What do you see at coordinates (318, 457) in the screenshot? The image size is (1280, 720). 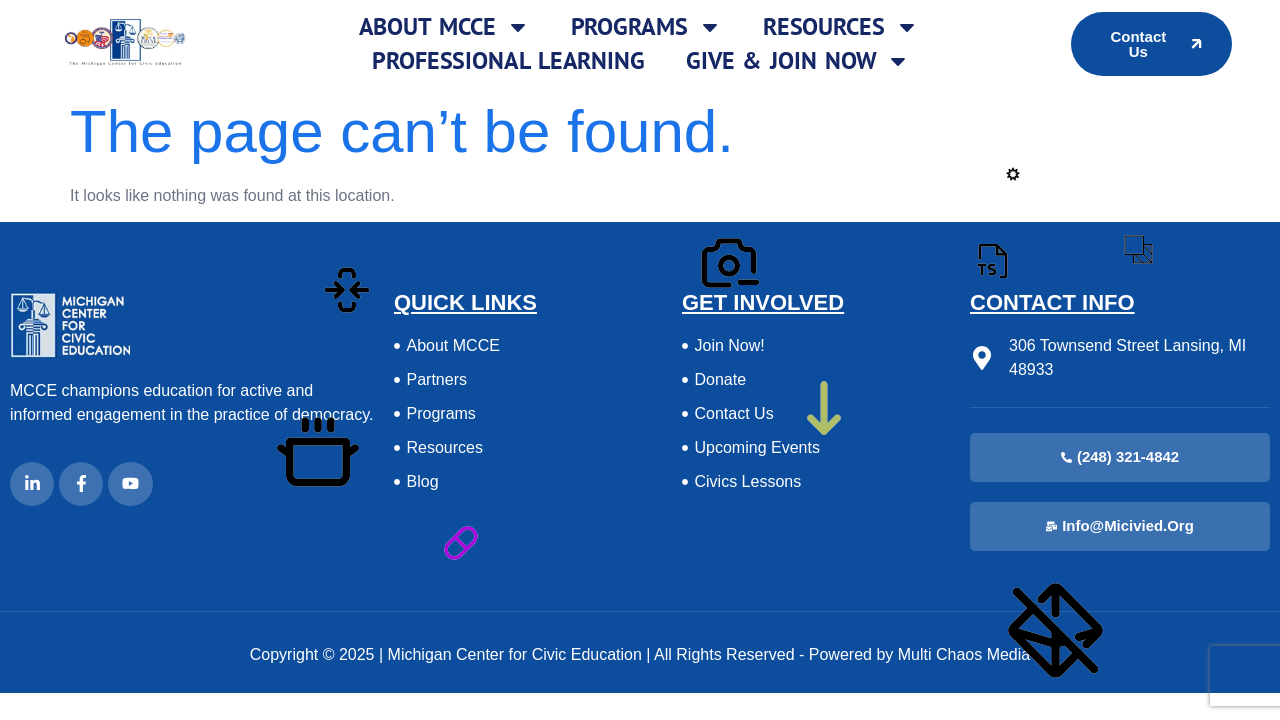 I see `access recipes or cooking features` at bounding box center [318, 457].